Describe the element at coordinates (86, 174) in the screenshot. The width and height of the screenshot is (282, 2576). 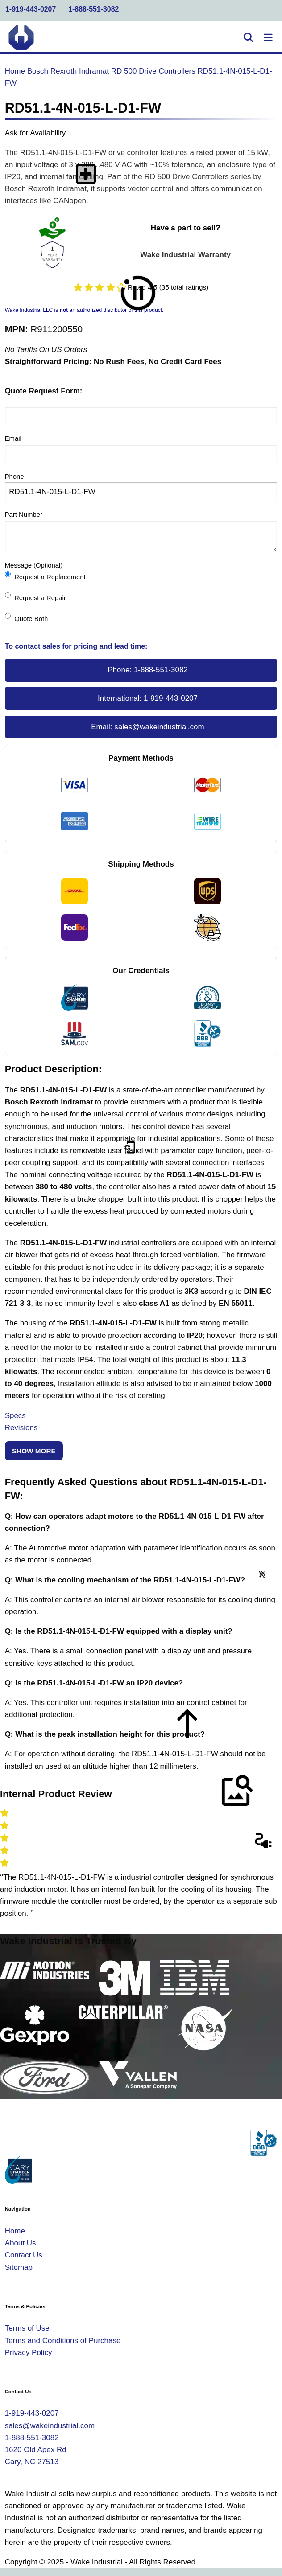
I see `find nearby hospitals or medical facilities` at that location.